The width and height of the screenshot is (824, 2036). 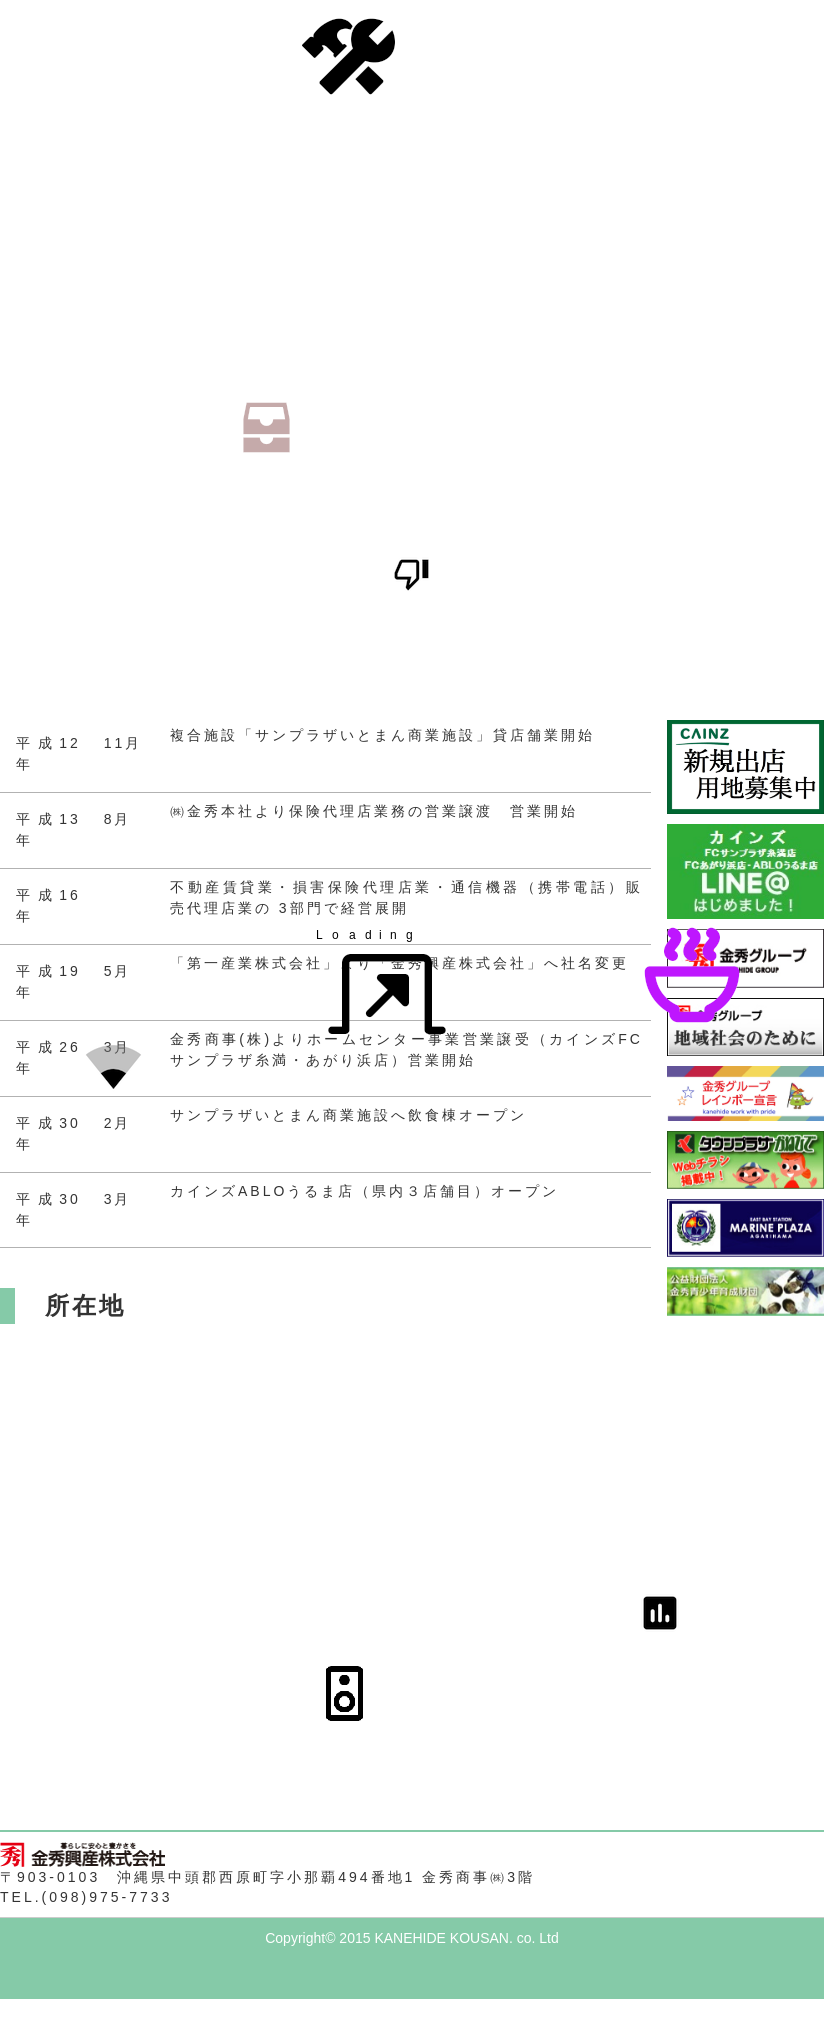 What do you see at coordinates (660, 1613) in the screenshot?
I see `view poll results` at bounding box center [660, 1613].